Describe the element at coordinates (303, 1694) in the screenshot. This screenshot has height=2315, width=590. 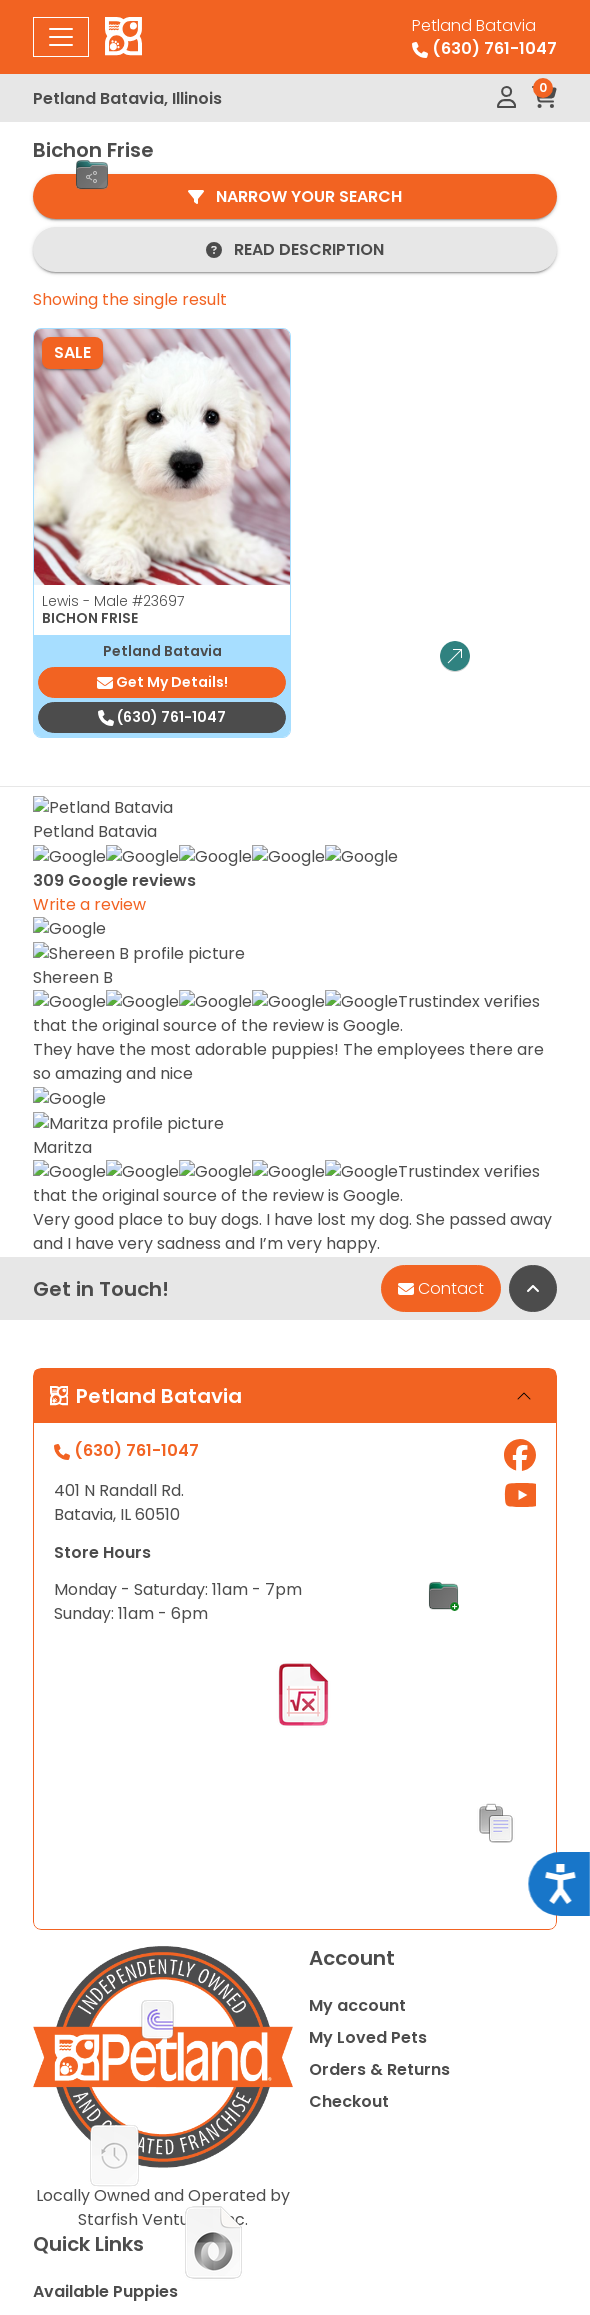
I see `libreoffice math formula document file` at that location.